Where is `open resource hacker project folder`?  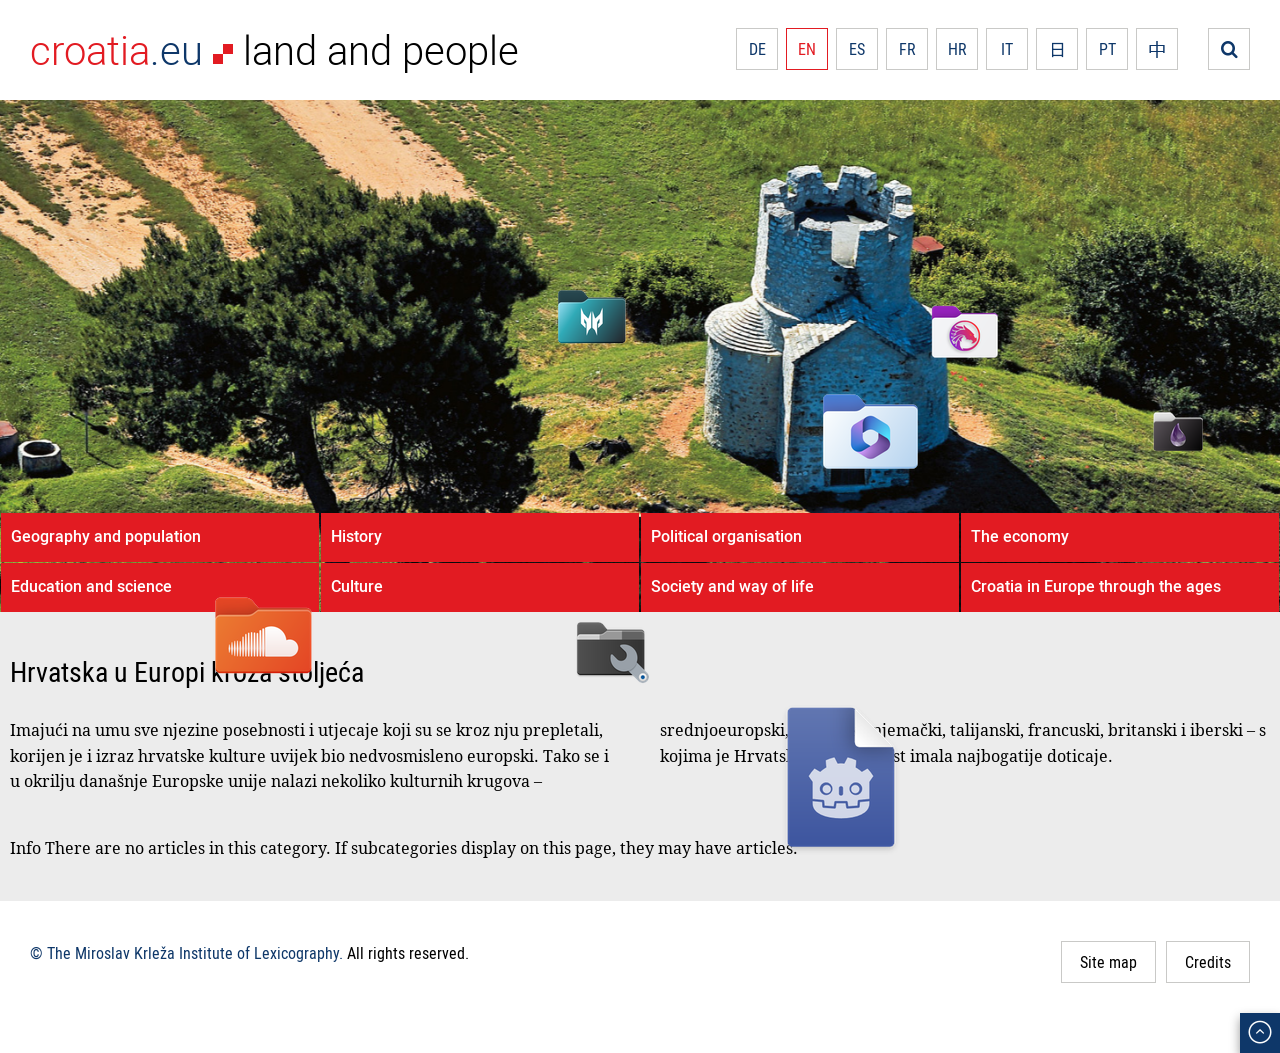
open resource hacker project folder is located at coordinates (610, 650).